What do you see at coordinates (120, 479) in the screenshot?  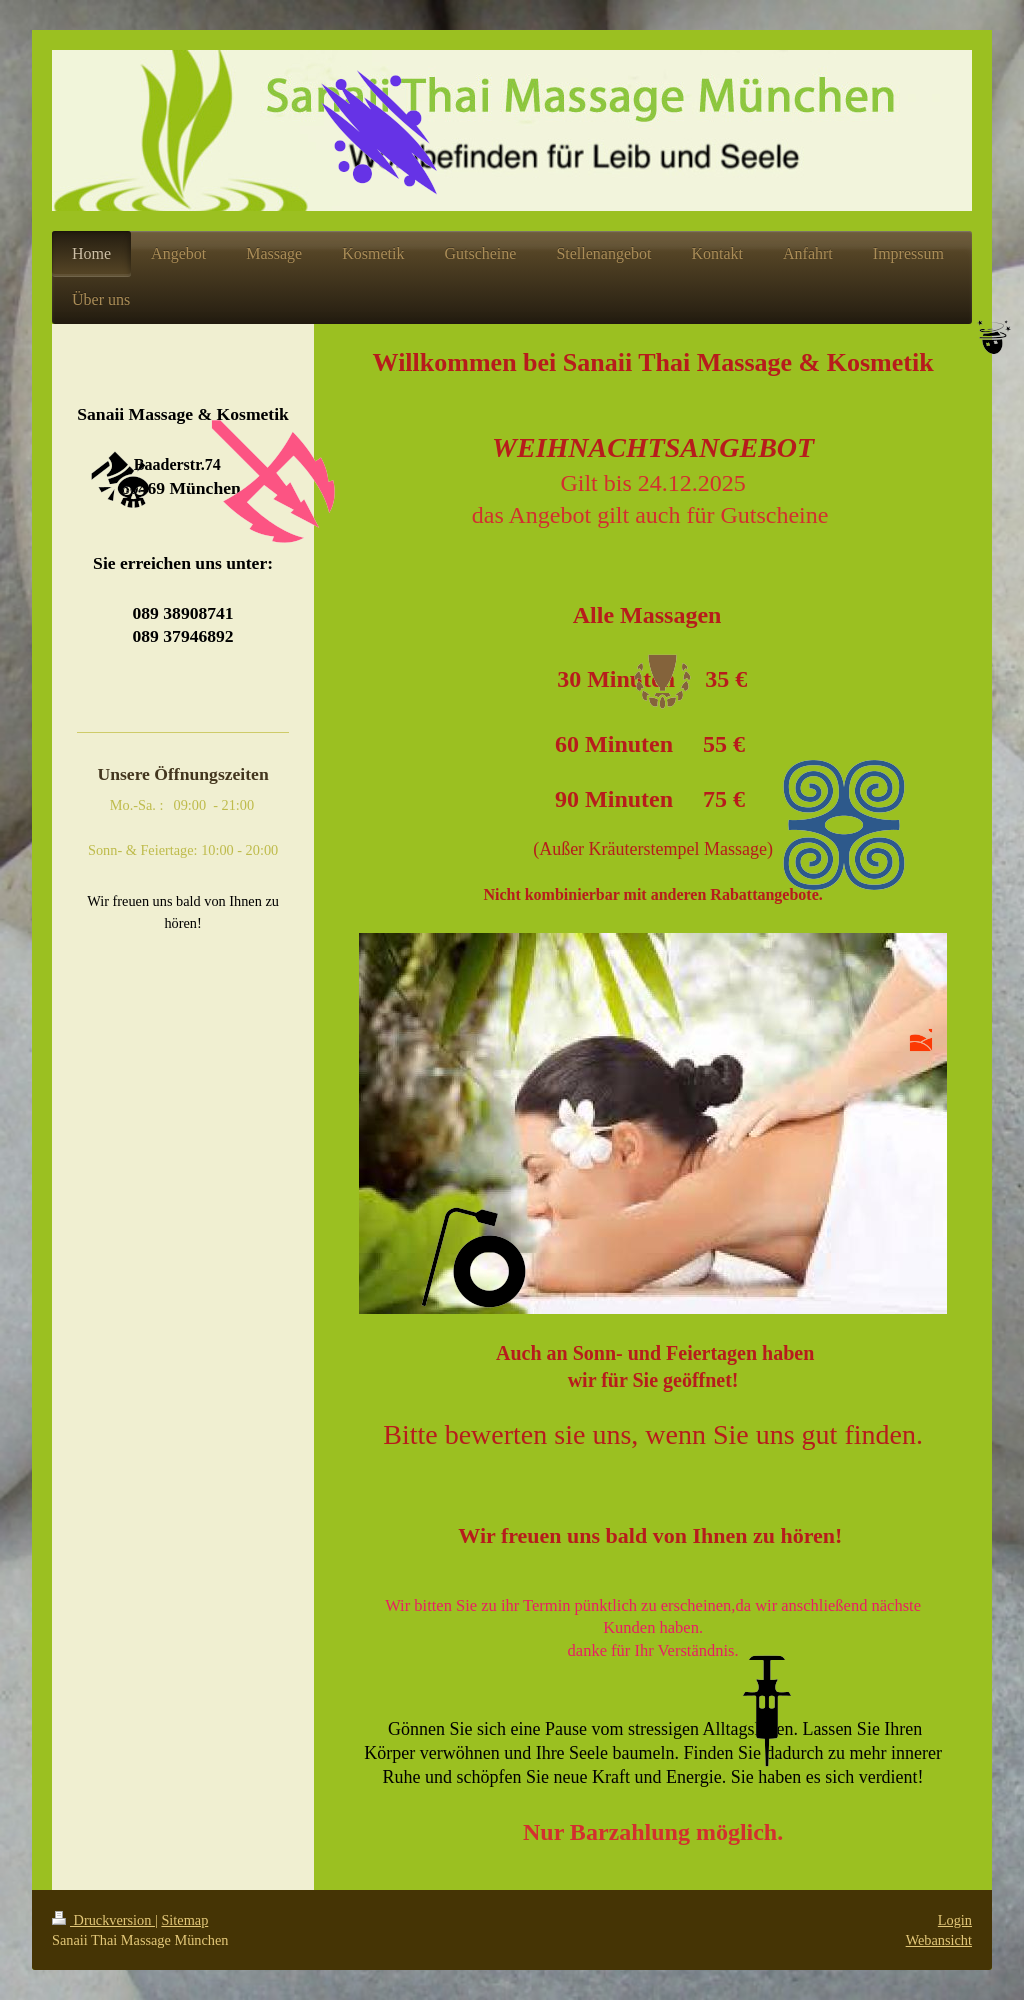 I see `indicates a kill or enemy defeated in gameplay` at bounding box center [120, 479].